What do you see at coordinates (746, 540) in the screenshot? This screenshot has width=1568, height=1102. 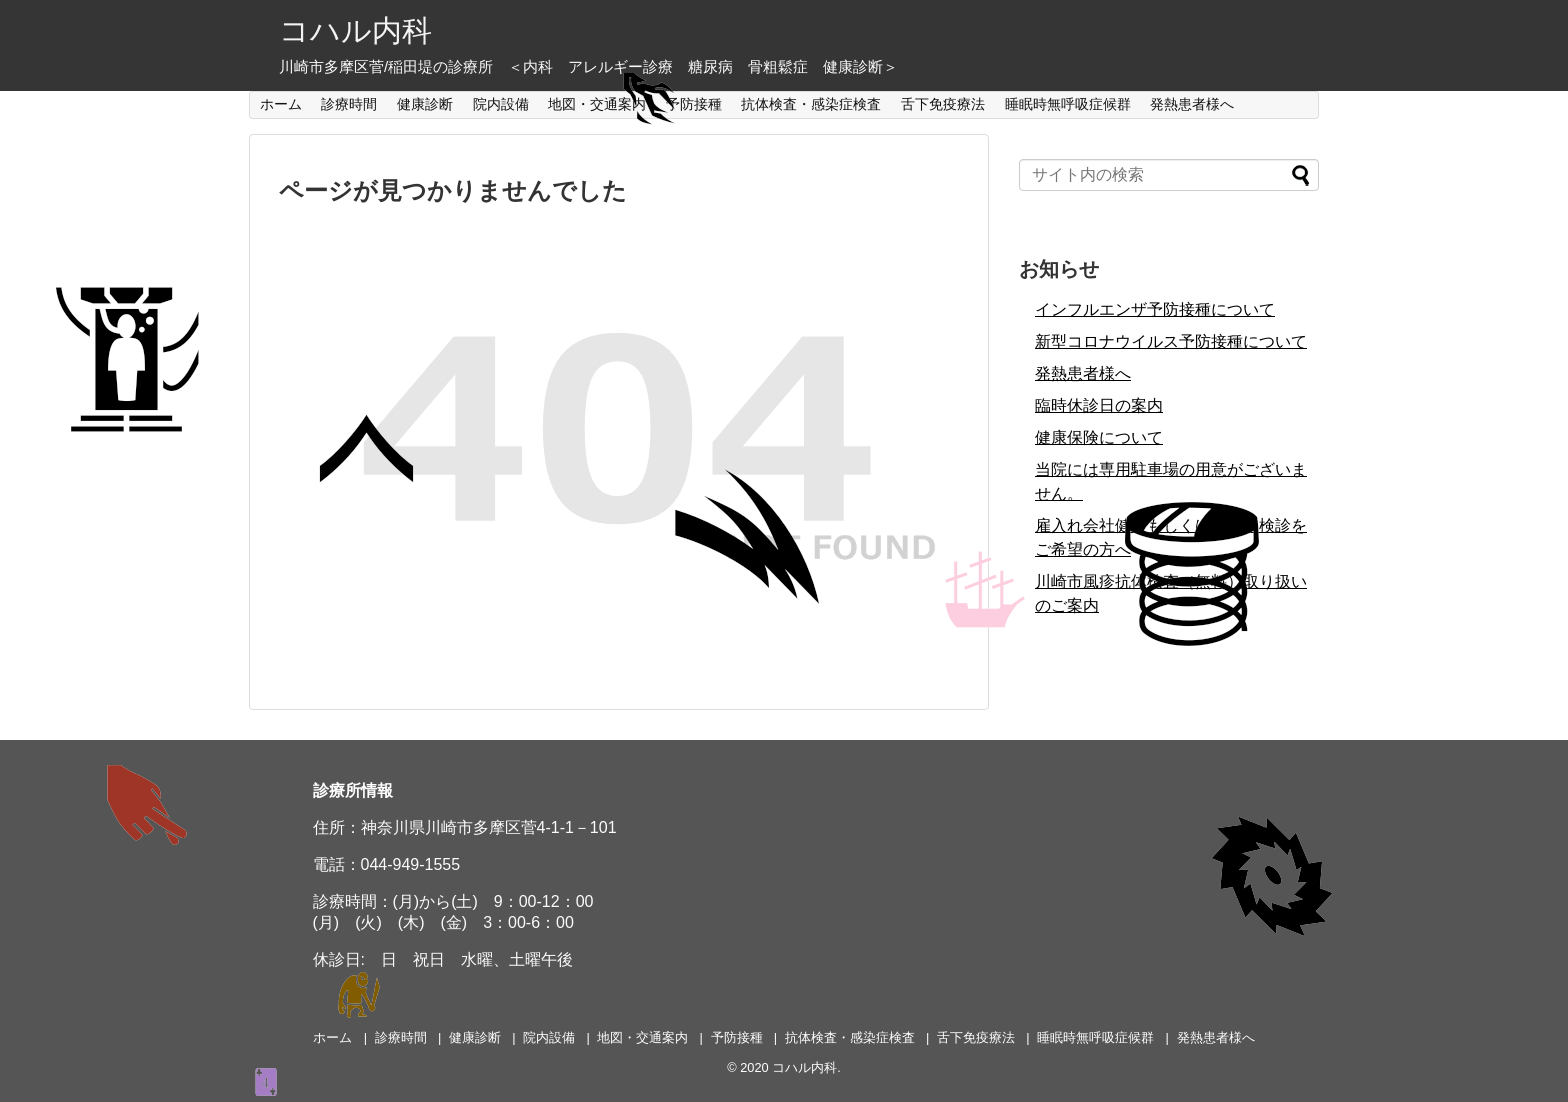 I see `indicates wind or air movement effect` at bounding box center [746, 540].